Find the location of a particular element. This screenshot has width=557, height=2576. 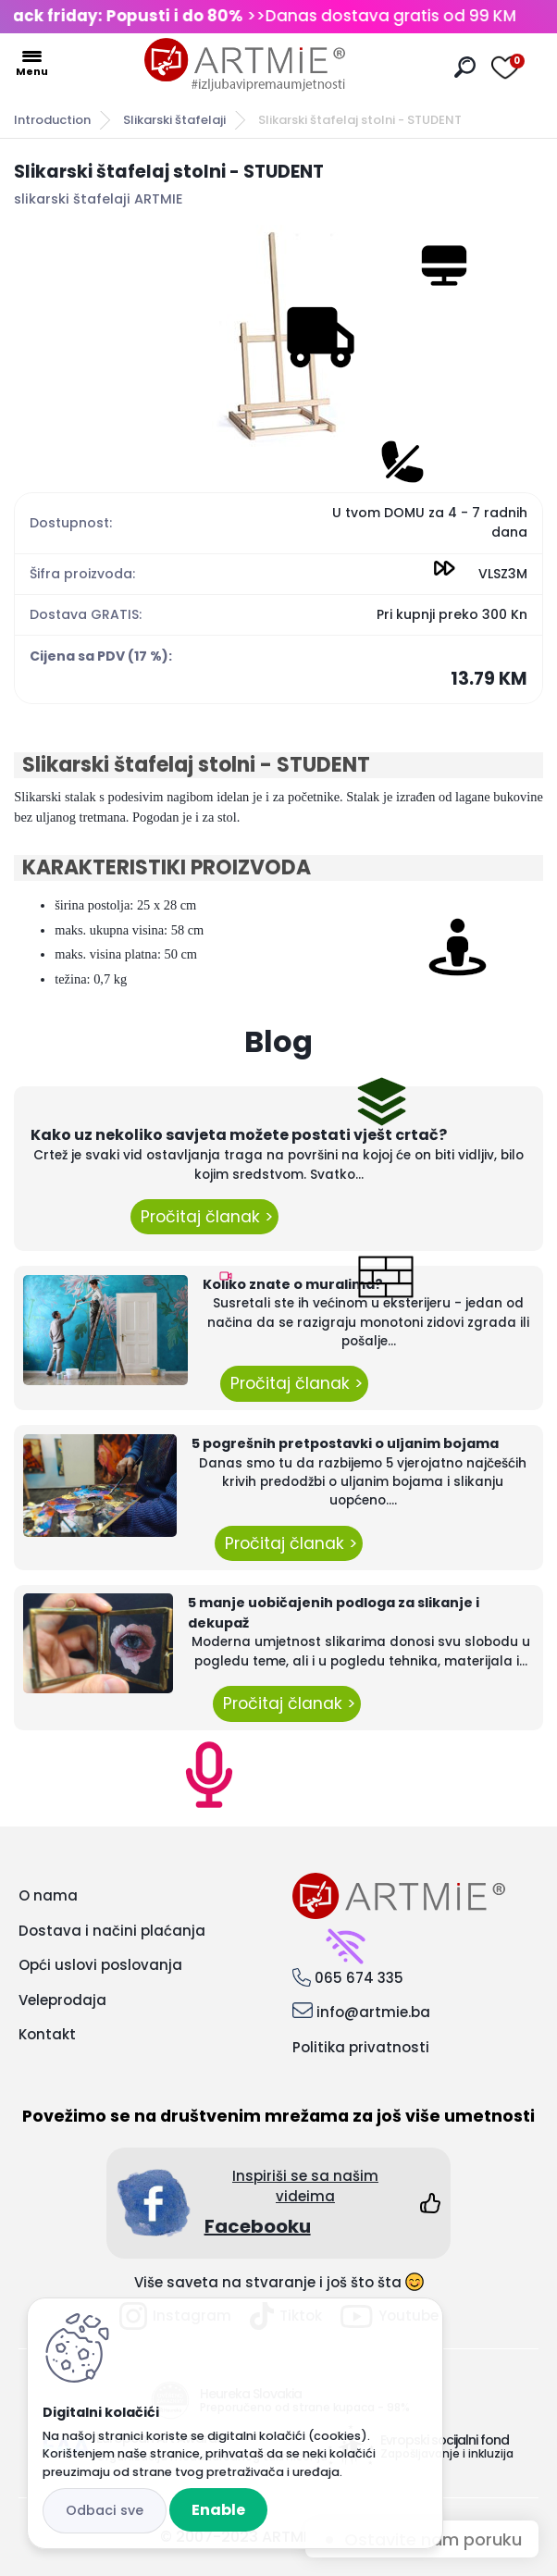

wifi is disabled or unavailable is located at coordinates (345, 1946).